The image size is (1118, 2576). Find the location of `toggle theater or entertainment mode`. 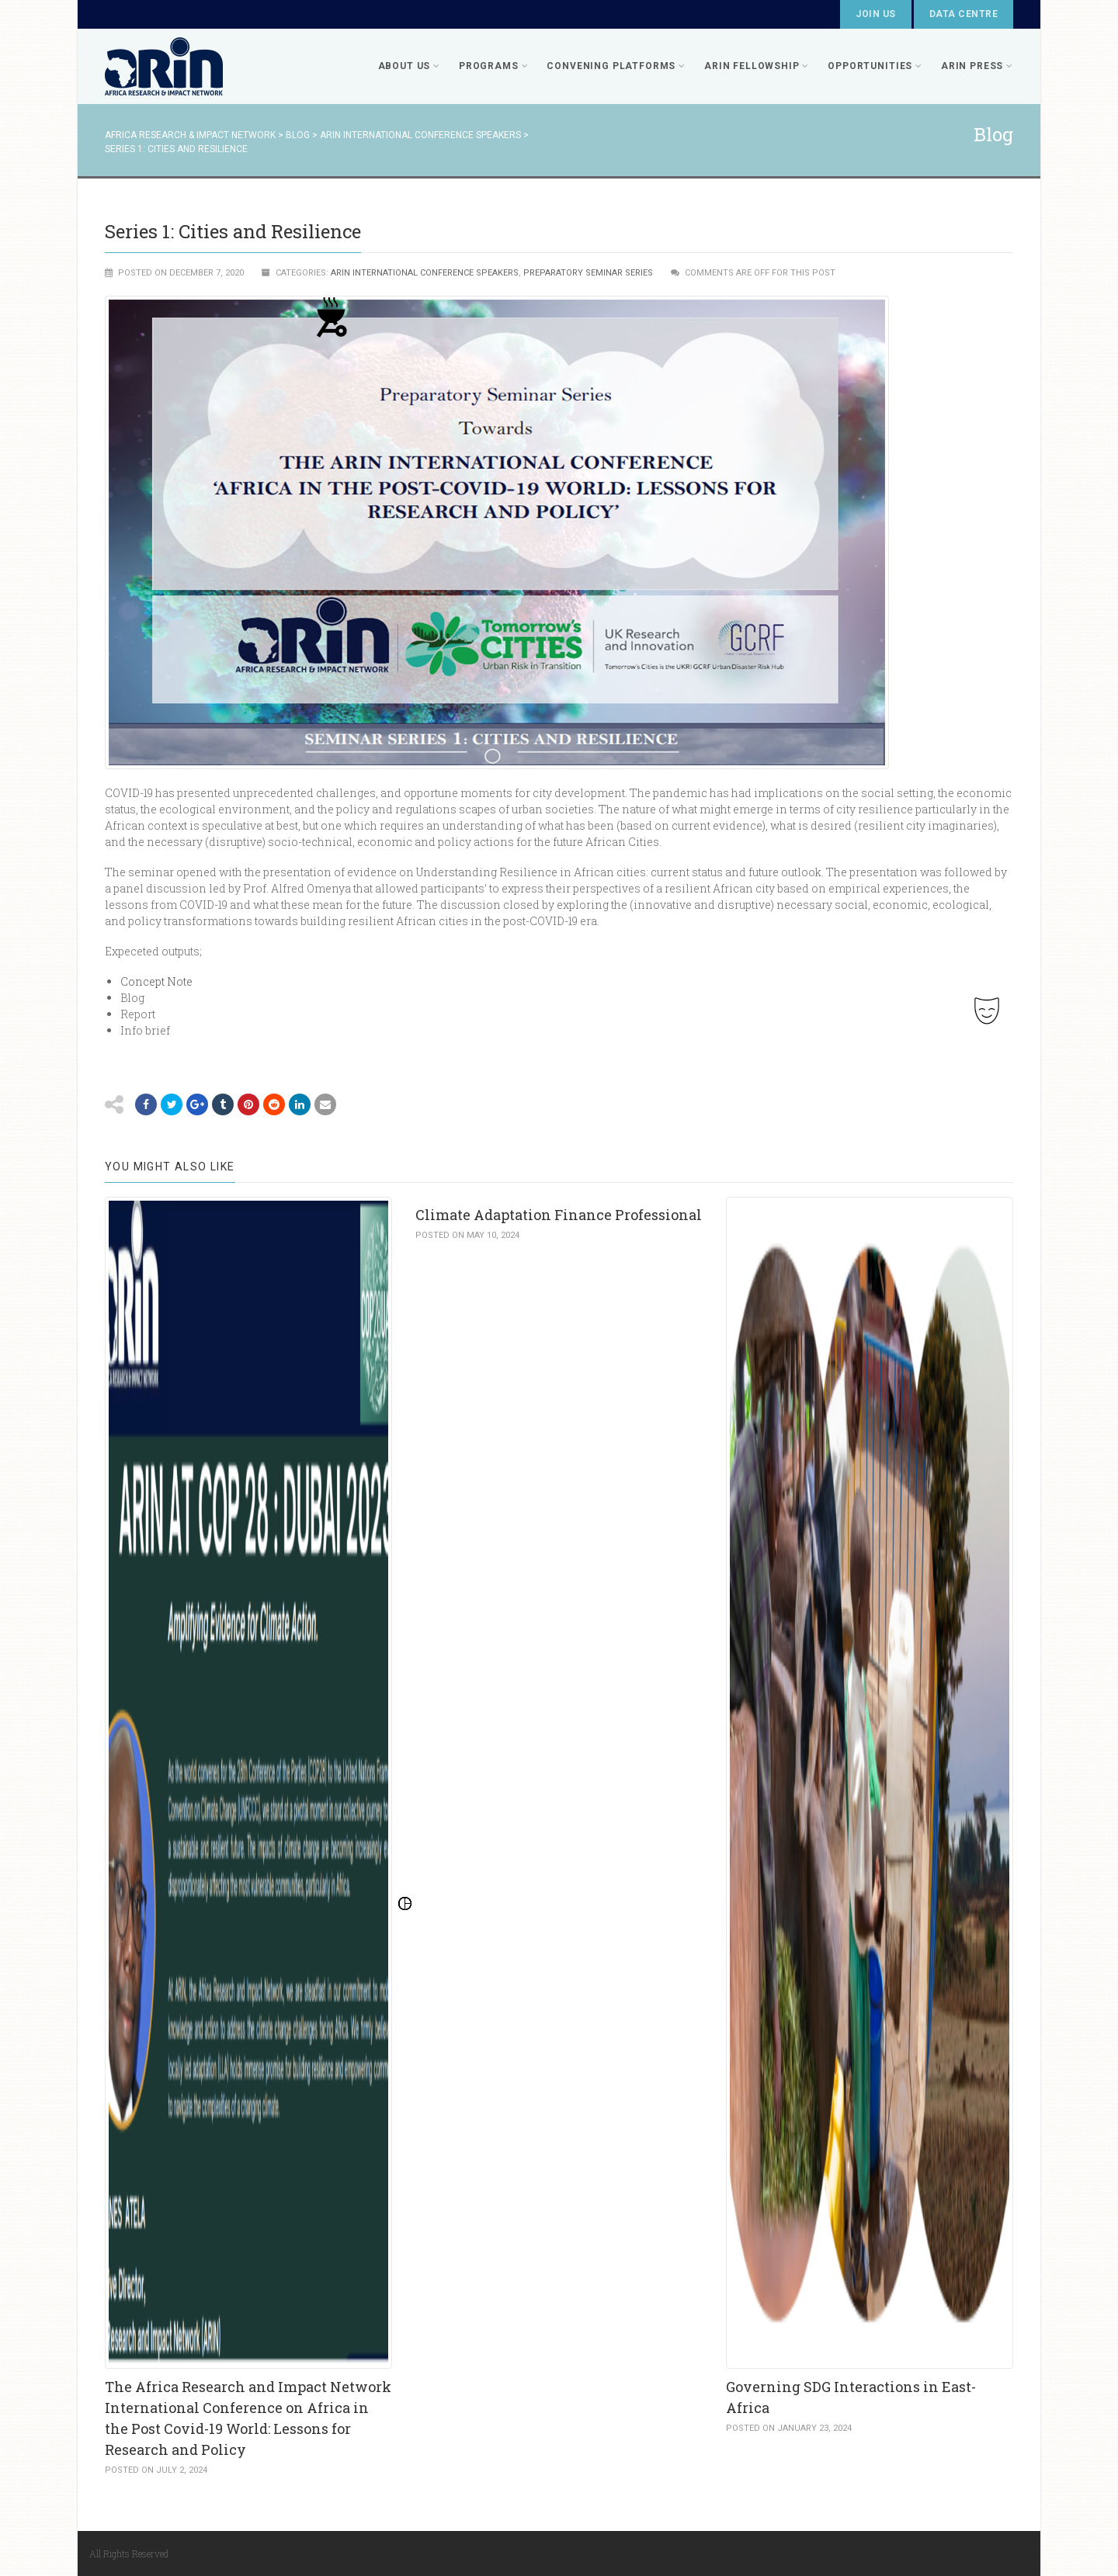

toggle theater or entertainment mode is located at coordinates (987, 1010).